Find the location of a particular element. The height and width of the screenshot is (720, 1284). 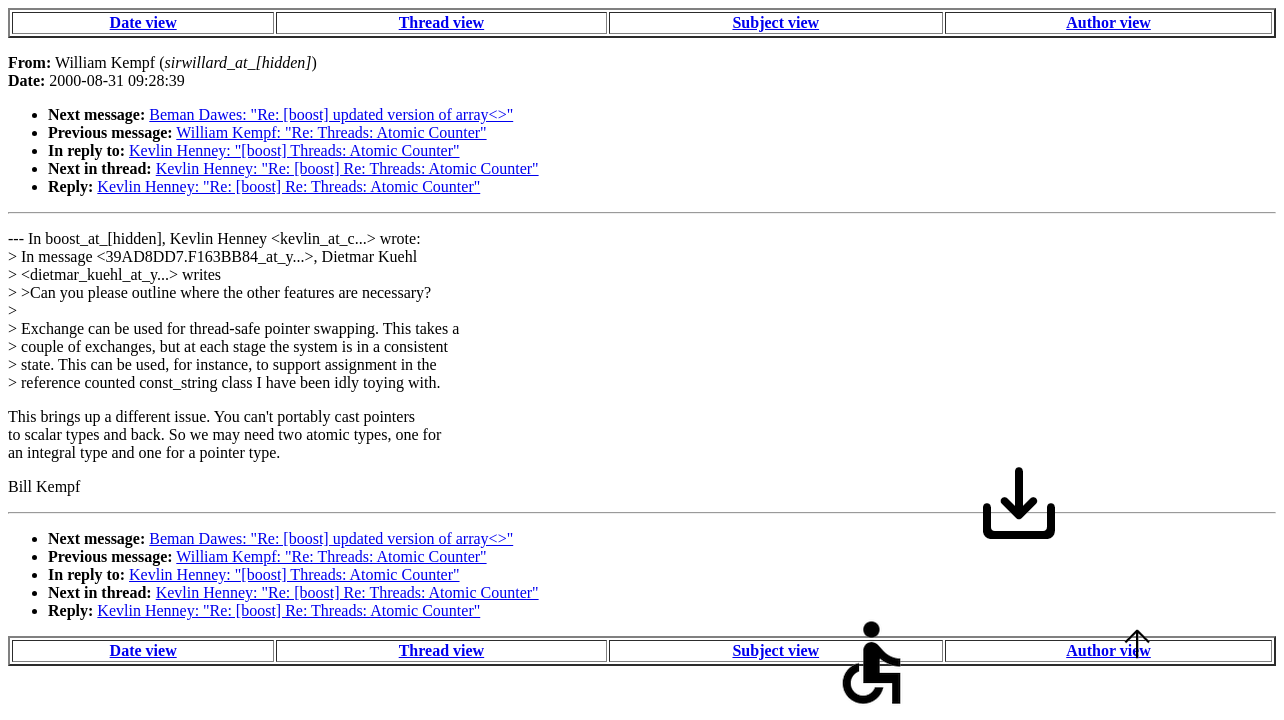

move item up in a list is located at coordinates (1136, 644).